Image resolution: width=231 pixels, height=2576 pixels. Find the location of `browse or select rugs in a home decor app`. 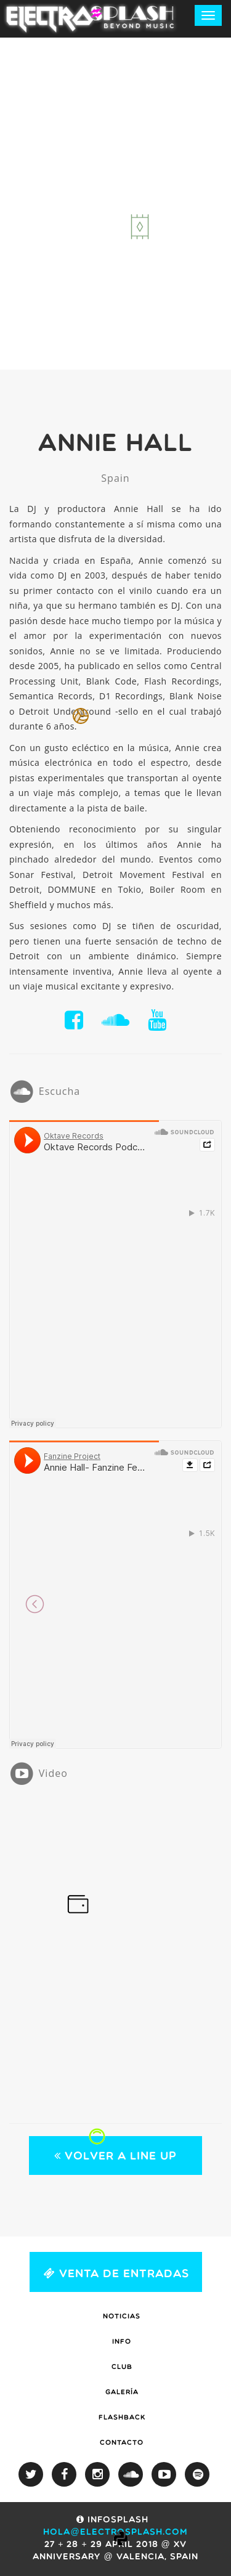

browse or select rugs in a home decor app is located at coordinates (140, 227).